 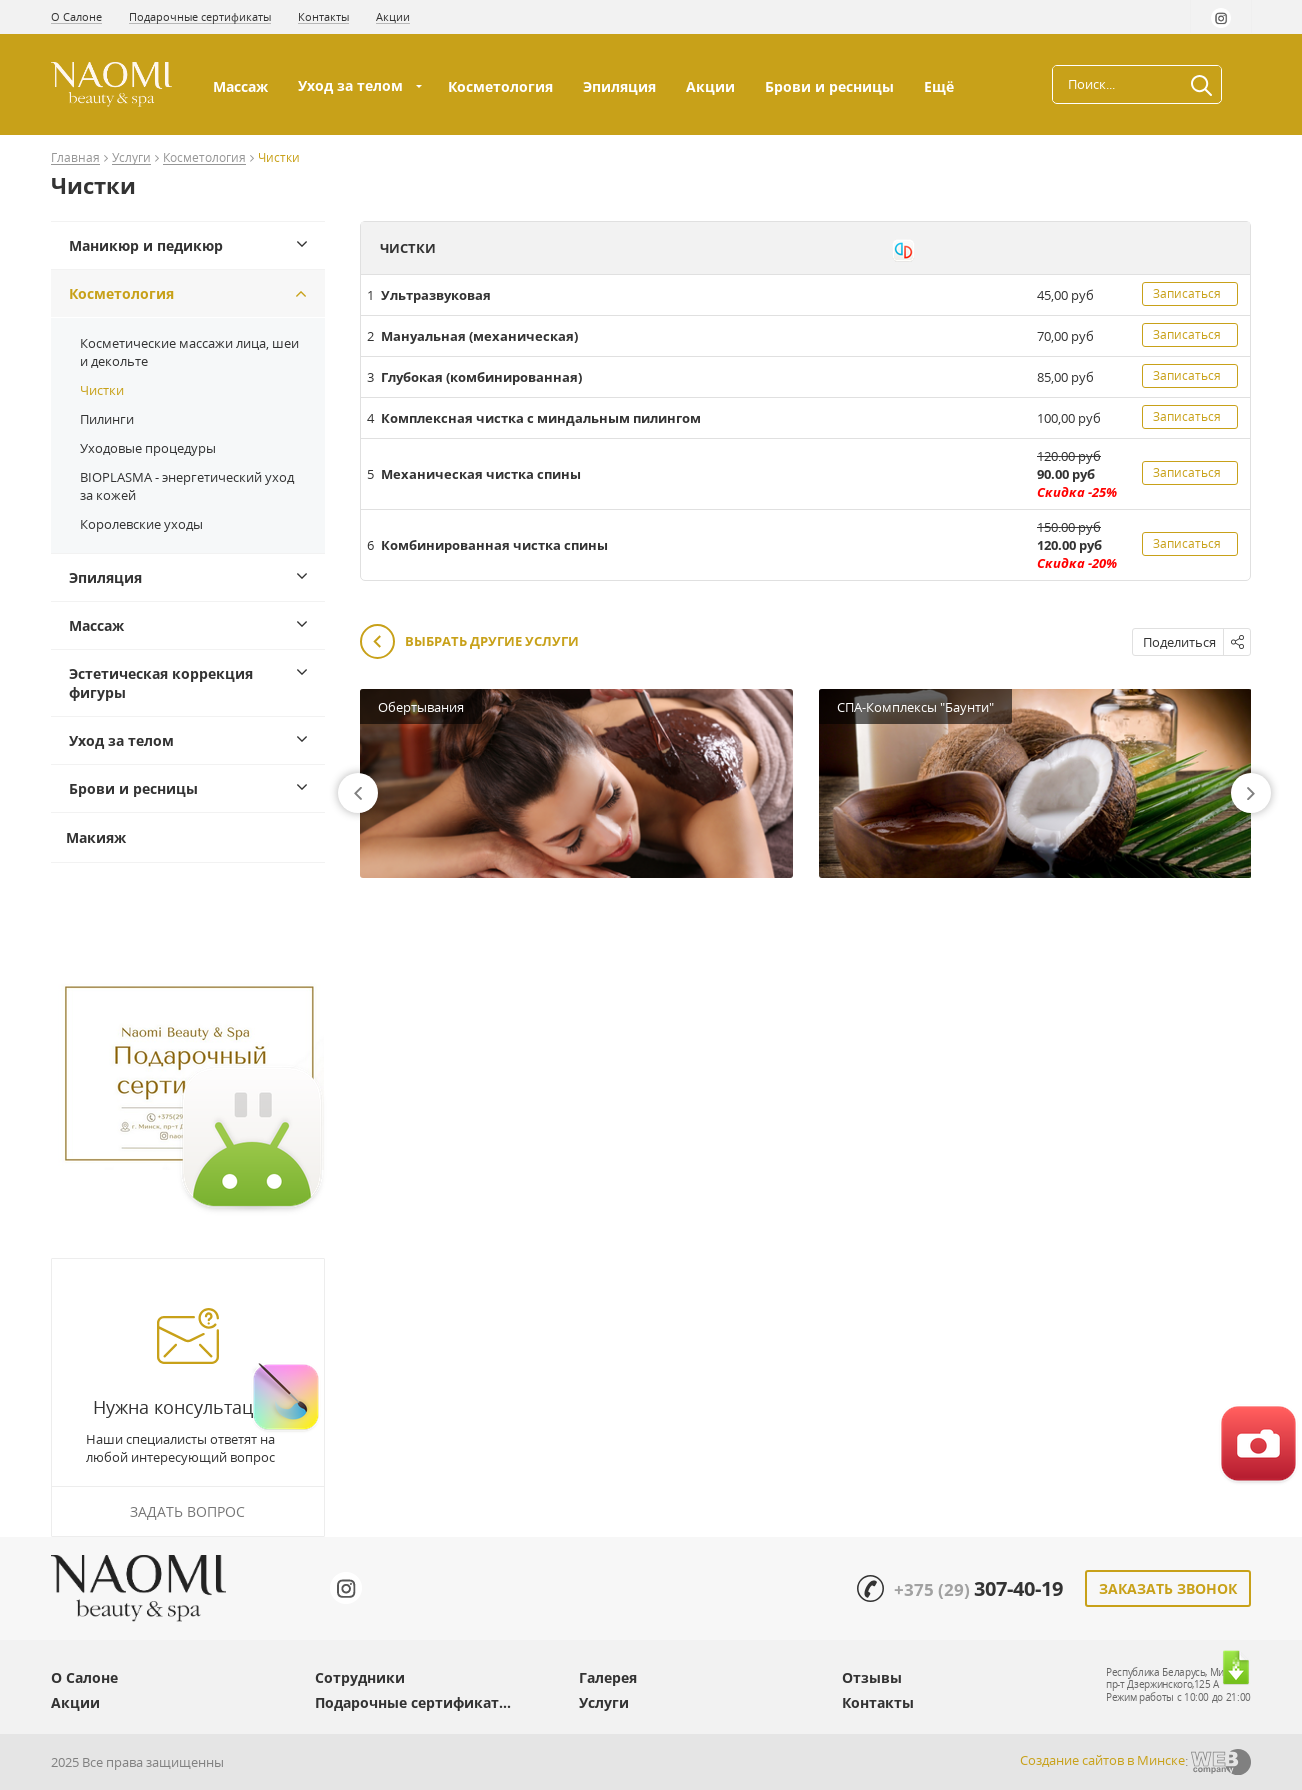 I want to click on open android file transfer app, so click(x=252, y=1137).